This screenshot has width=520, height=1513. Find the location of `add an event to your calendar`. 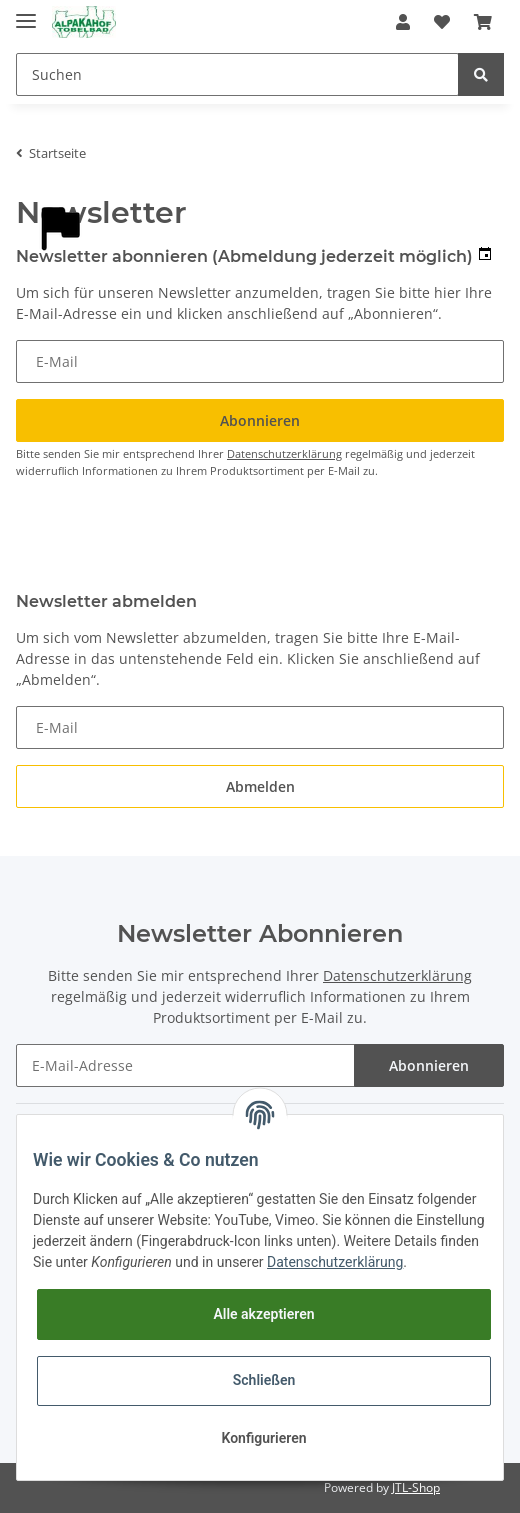

add an event to your calendar is located at coordinates (485, 254).